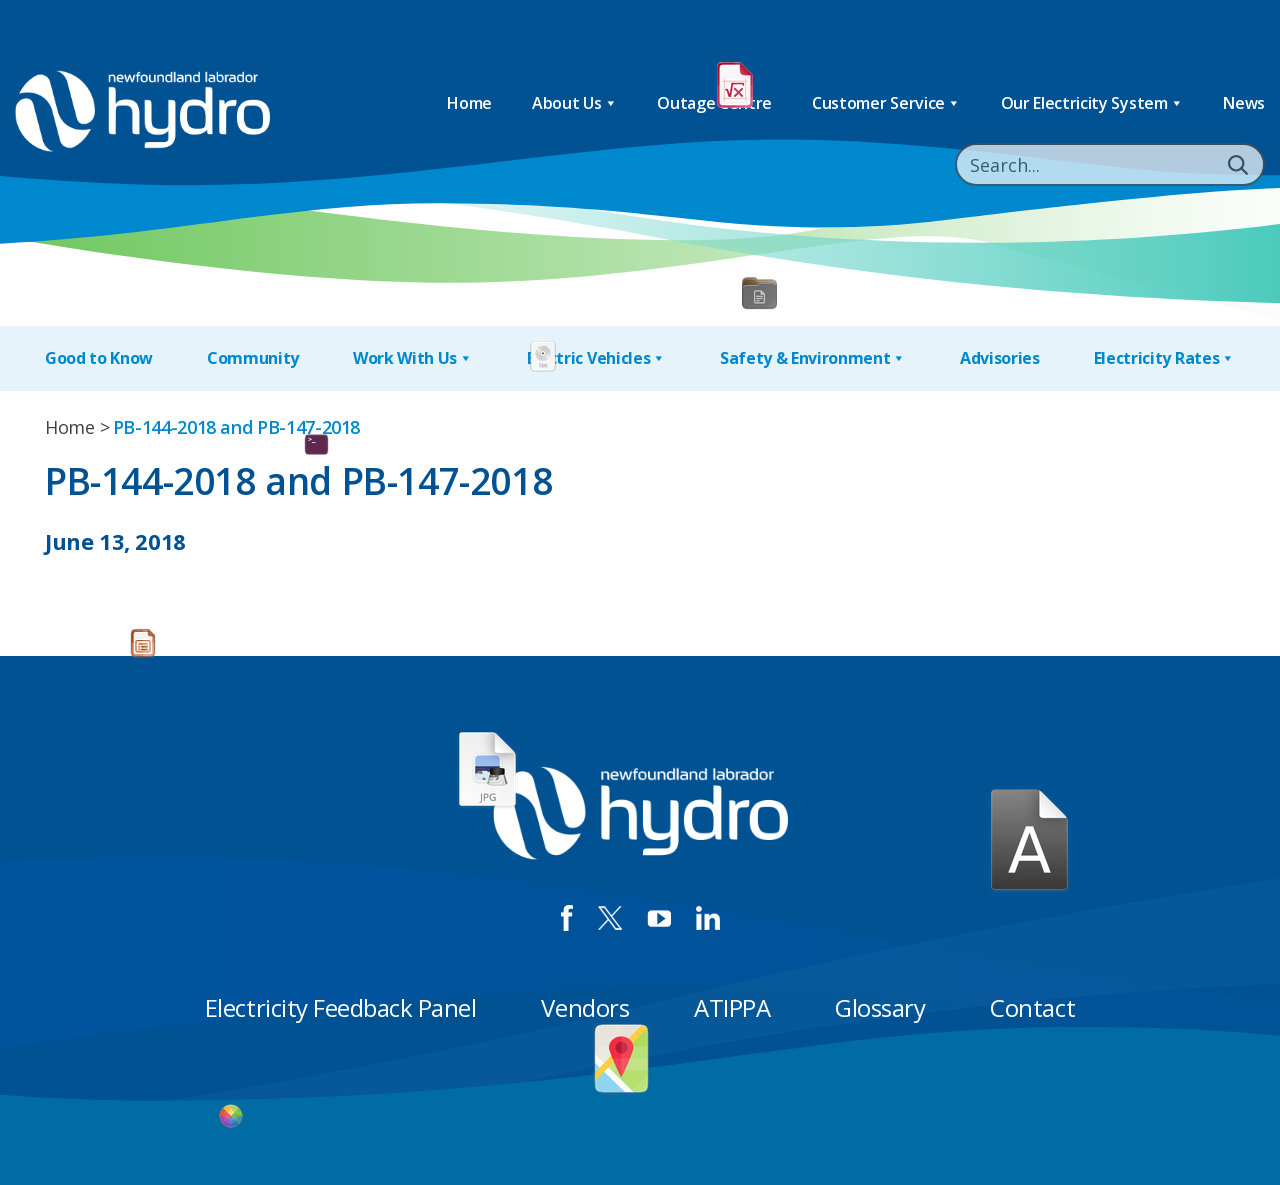 The height and width of the screenshot is (1185, 1280). I want to click on libreoffice math formula template file, so click(735, 85).